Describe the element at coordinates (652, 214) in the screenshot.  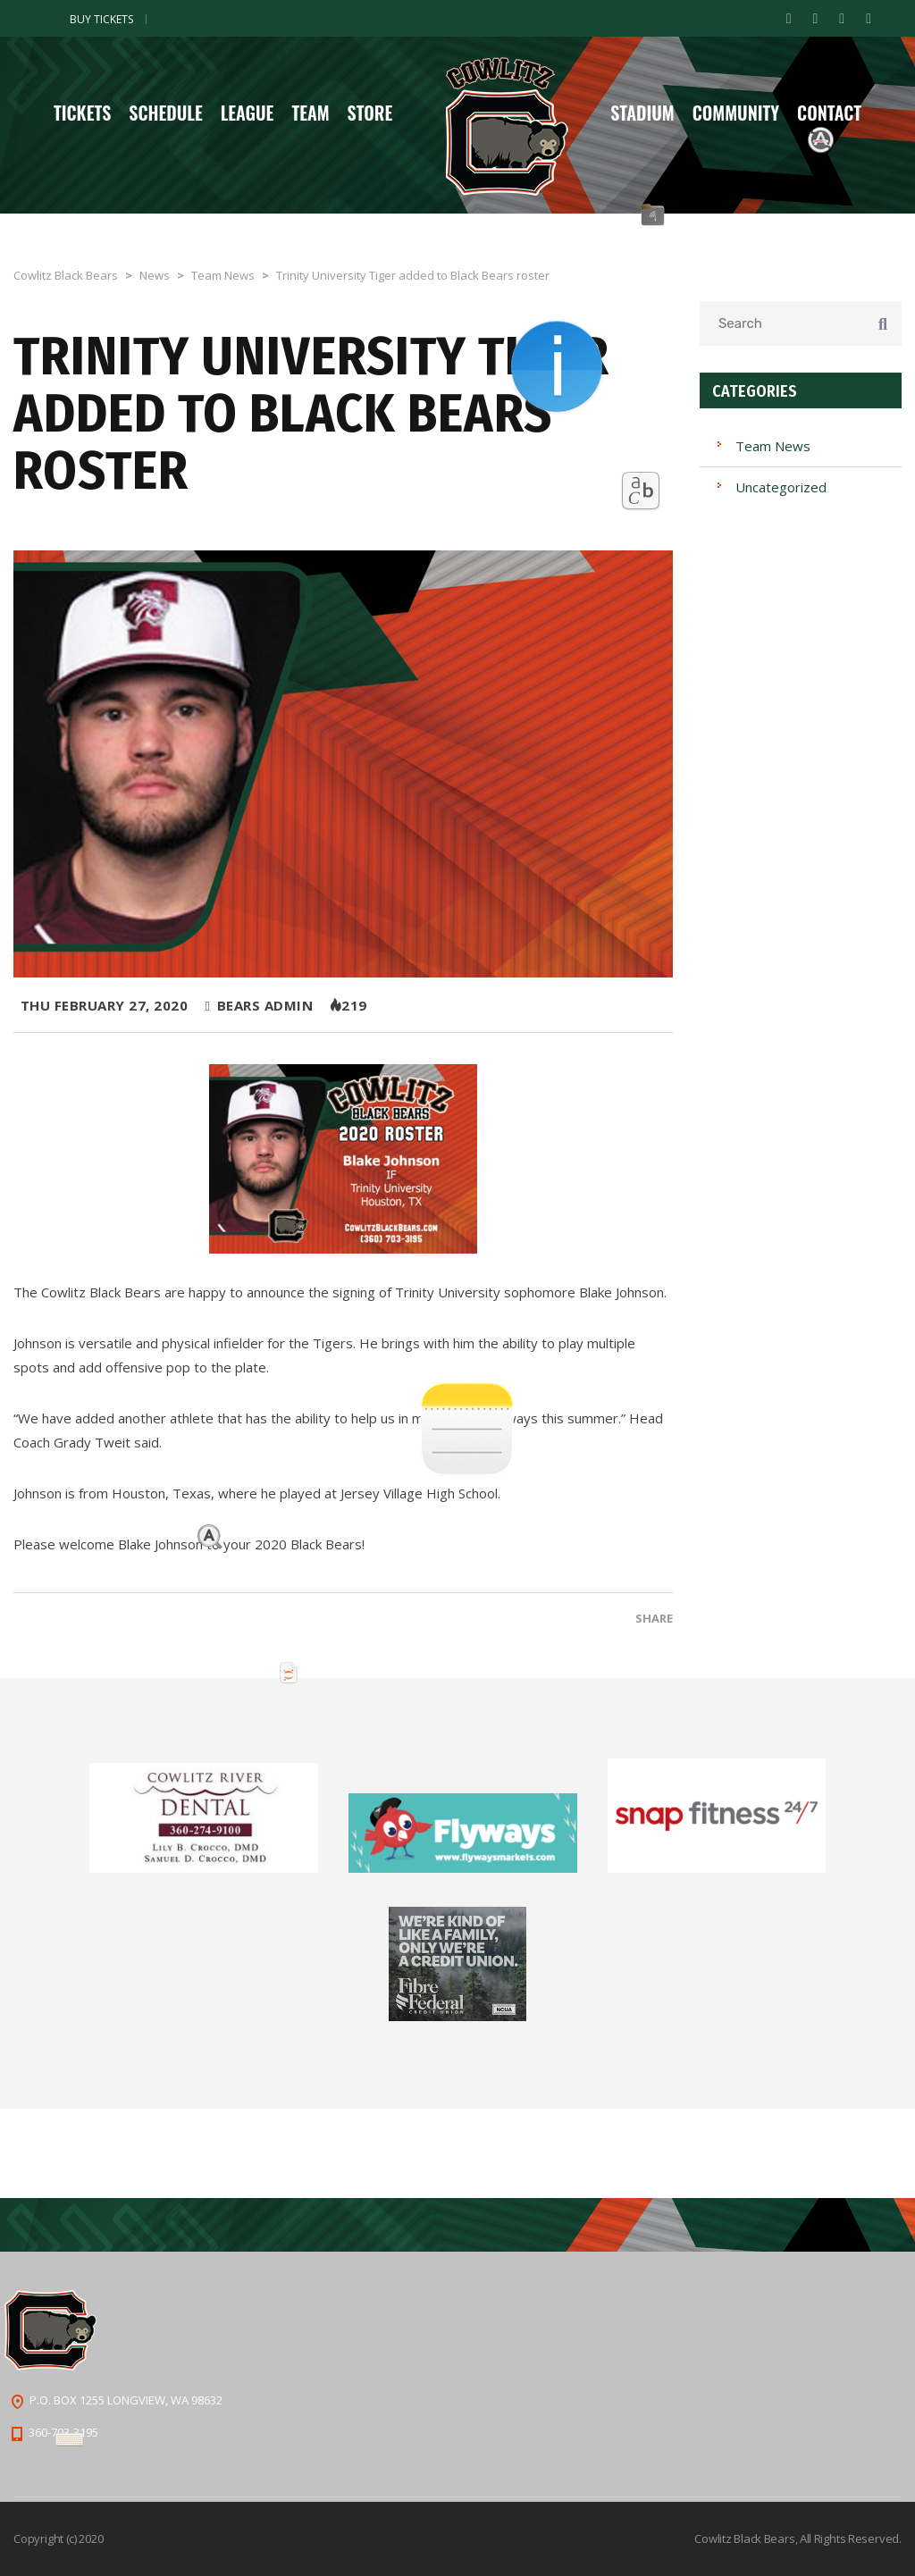
I see `open insync cloud sync folder` at that location.